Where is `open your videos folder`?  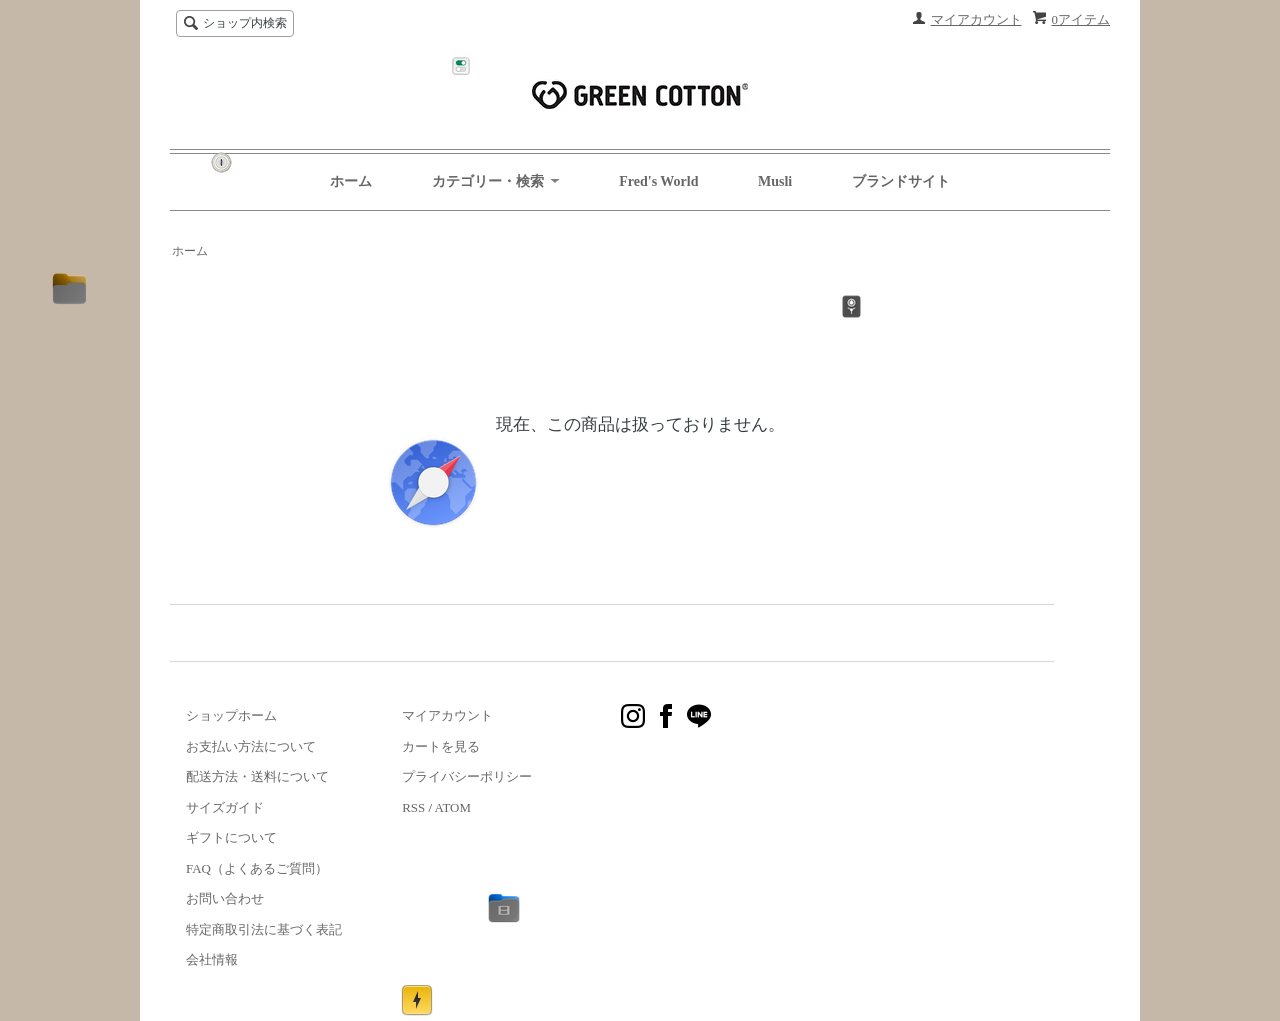 open your videos folder is located at coordinates (504, 908).